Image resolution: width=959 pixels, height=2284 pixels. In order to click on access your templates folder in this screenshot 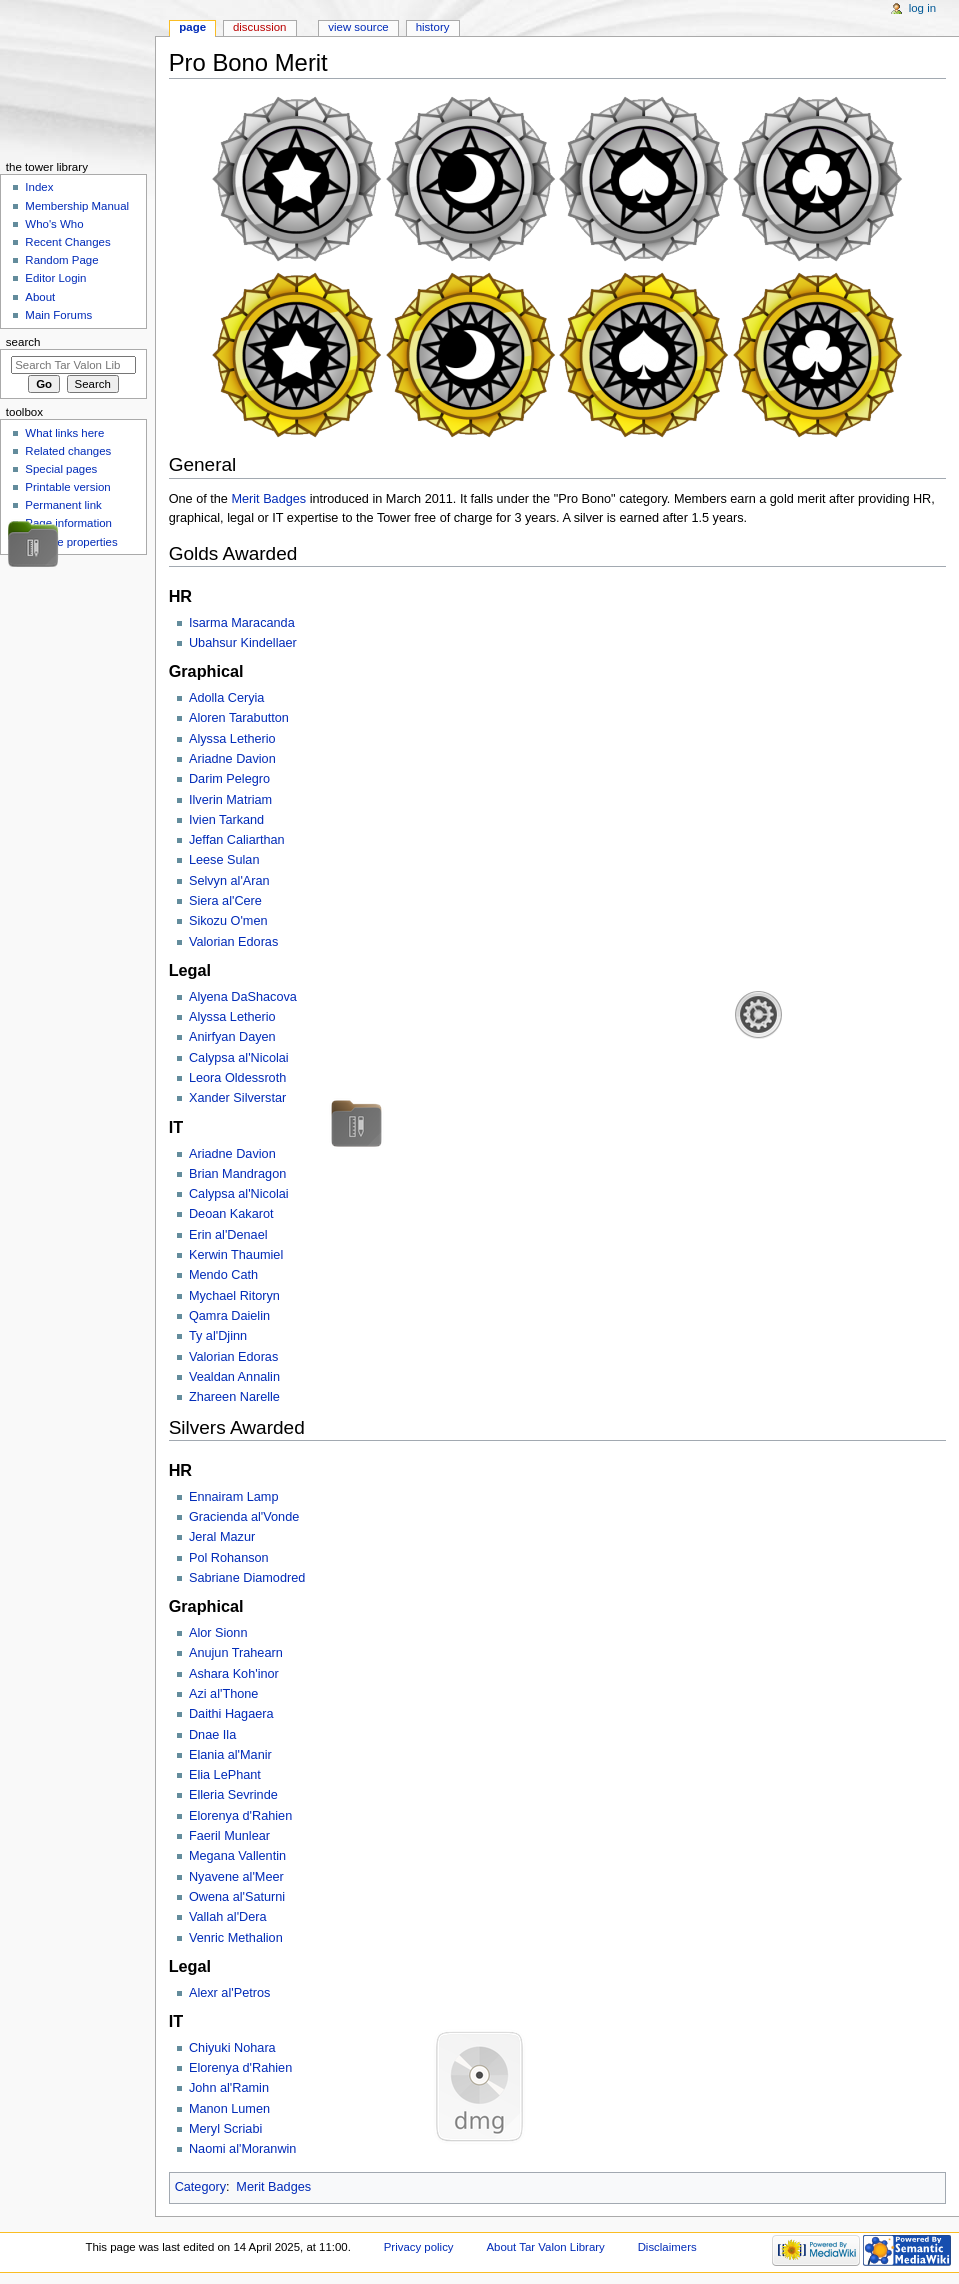, I will do `click(33, 544)`.